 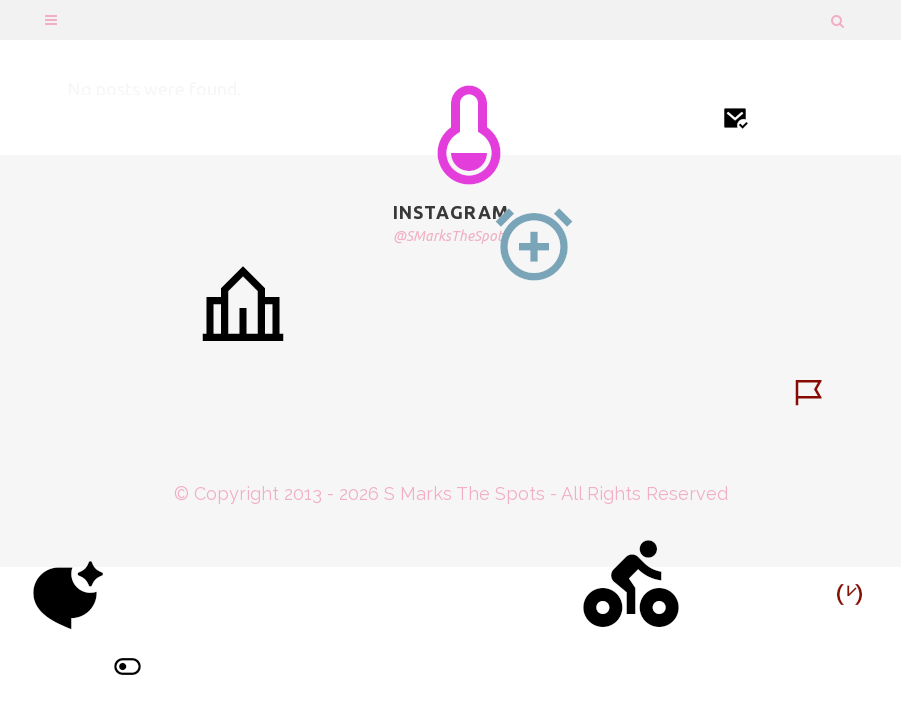 I want to click on add a new alarm, so click(x=534, y=243).